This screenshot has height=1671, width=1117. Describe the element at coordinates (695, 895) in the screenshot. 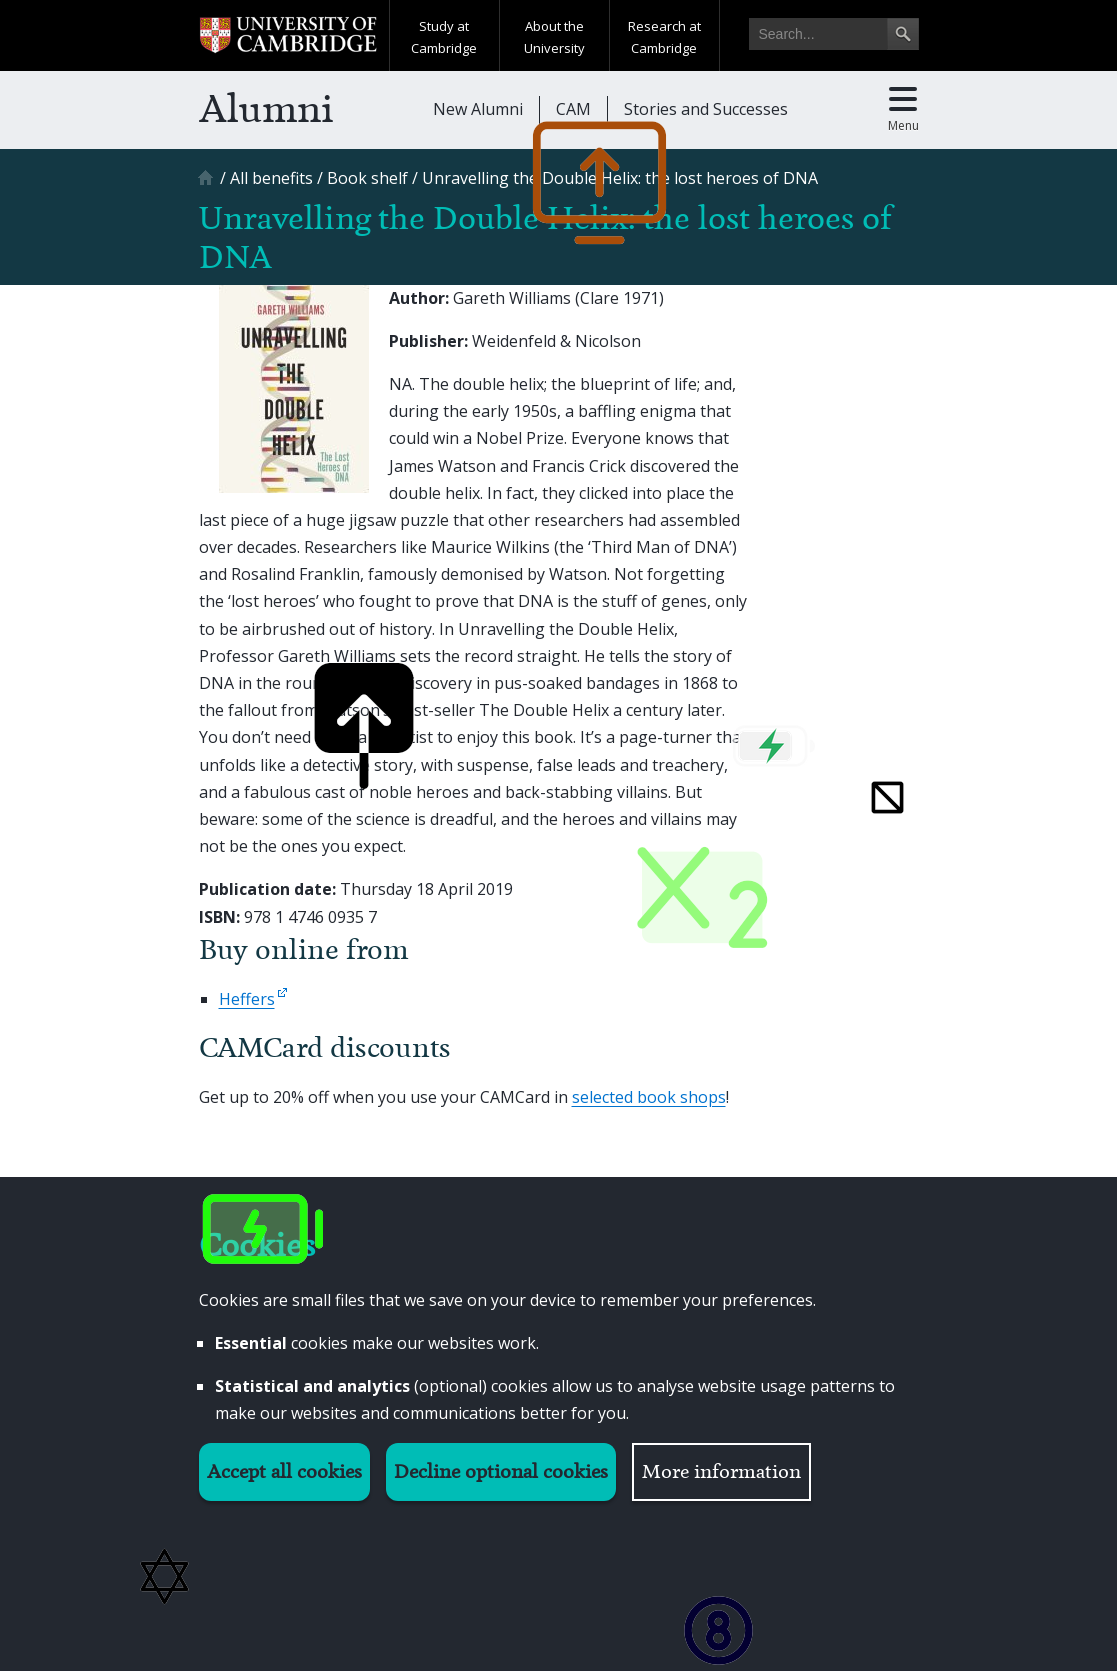

I see `apply subscript formatting to selected text` at that location.